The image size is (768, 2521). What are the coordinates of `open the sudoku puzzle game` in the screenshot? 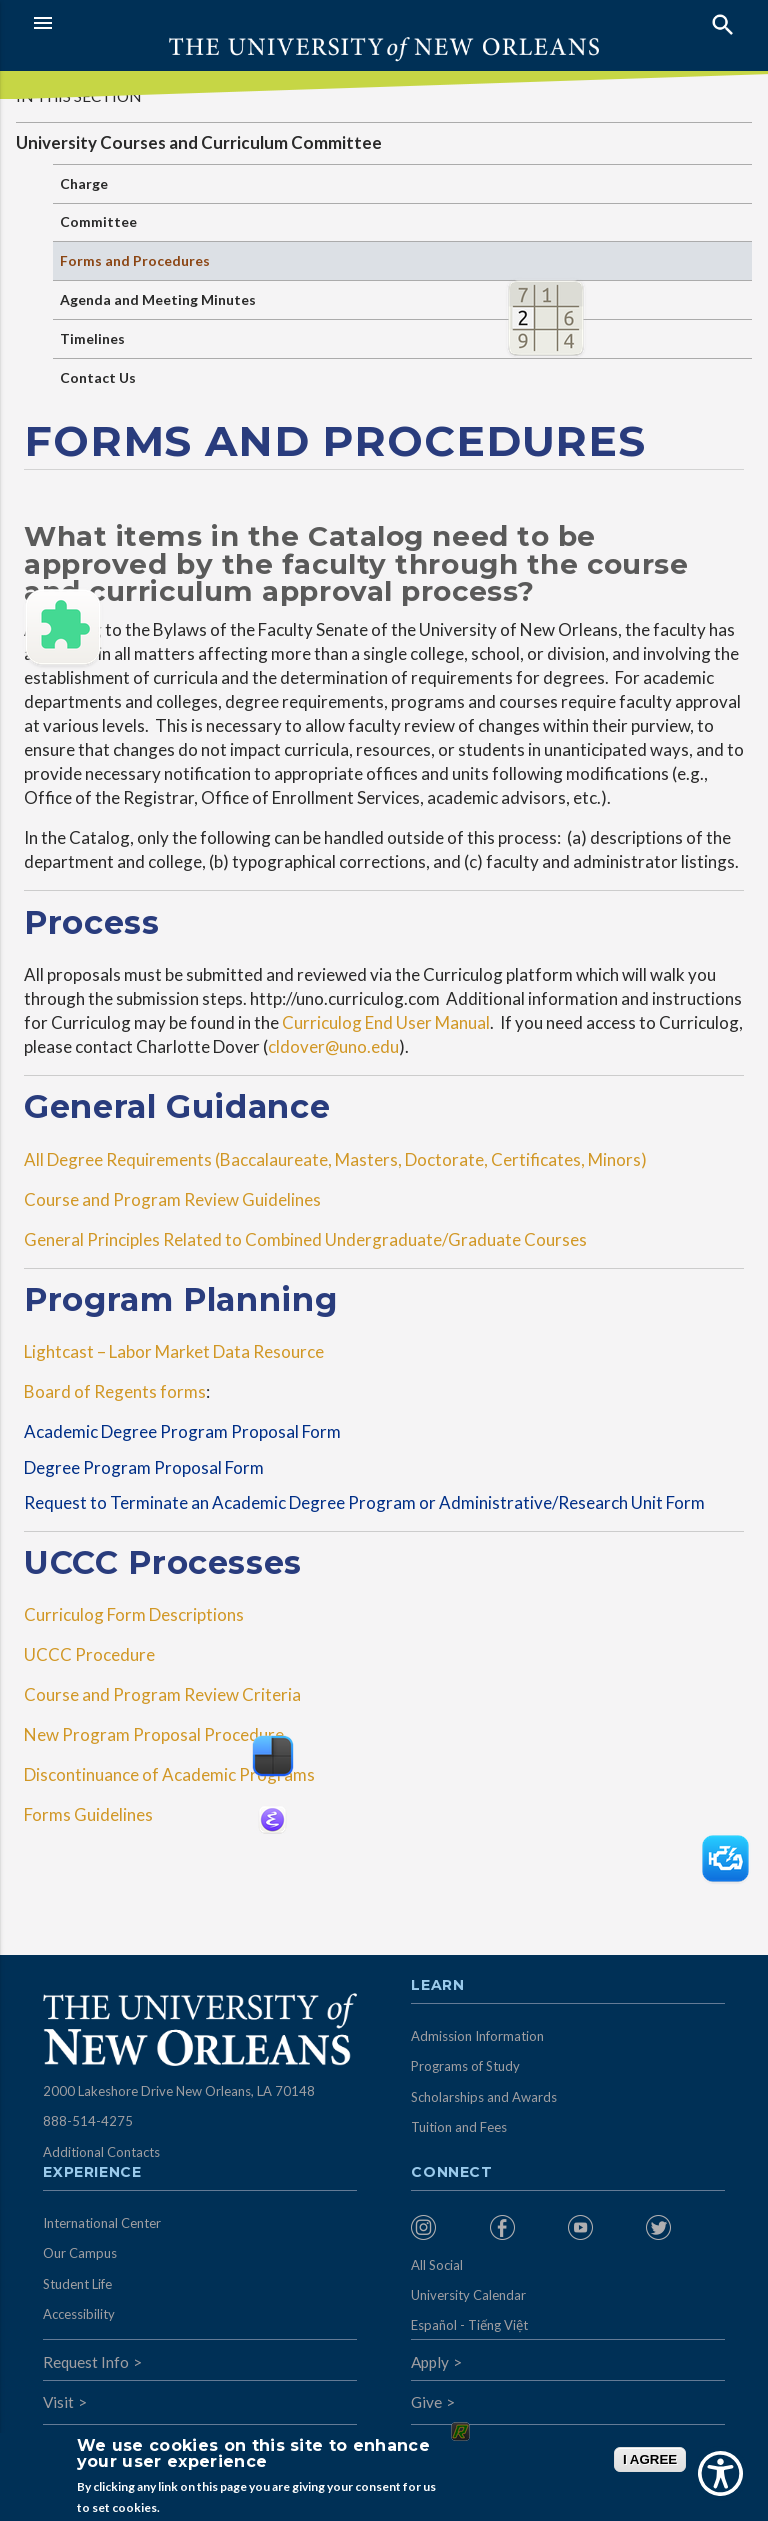 It's located at (546, 318).